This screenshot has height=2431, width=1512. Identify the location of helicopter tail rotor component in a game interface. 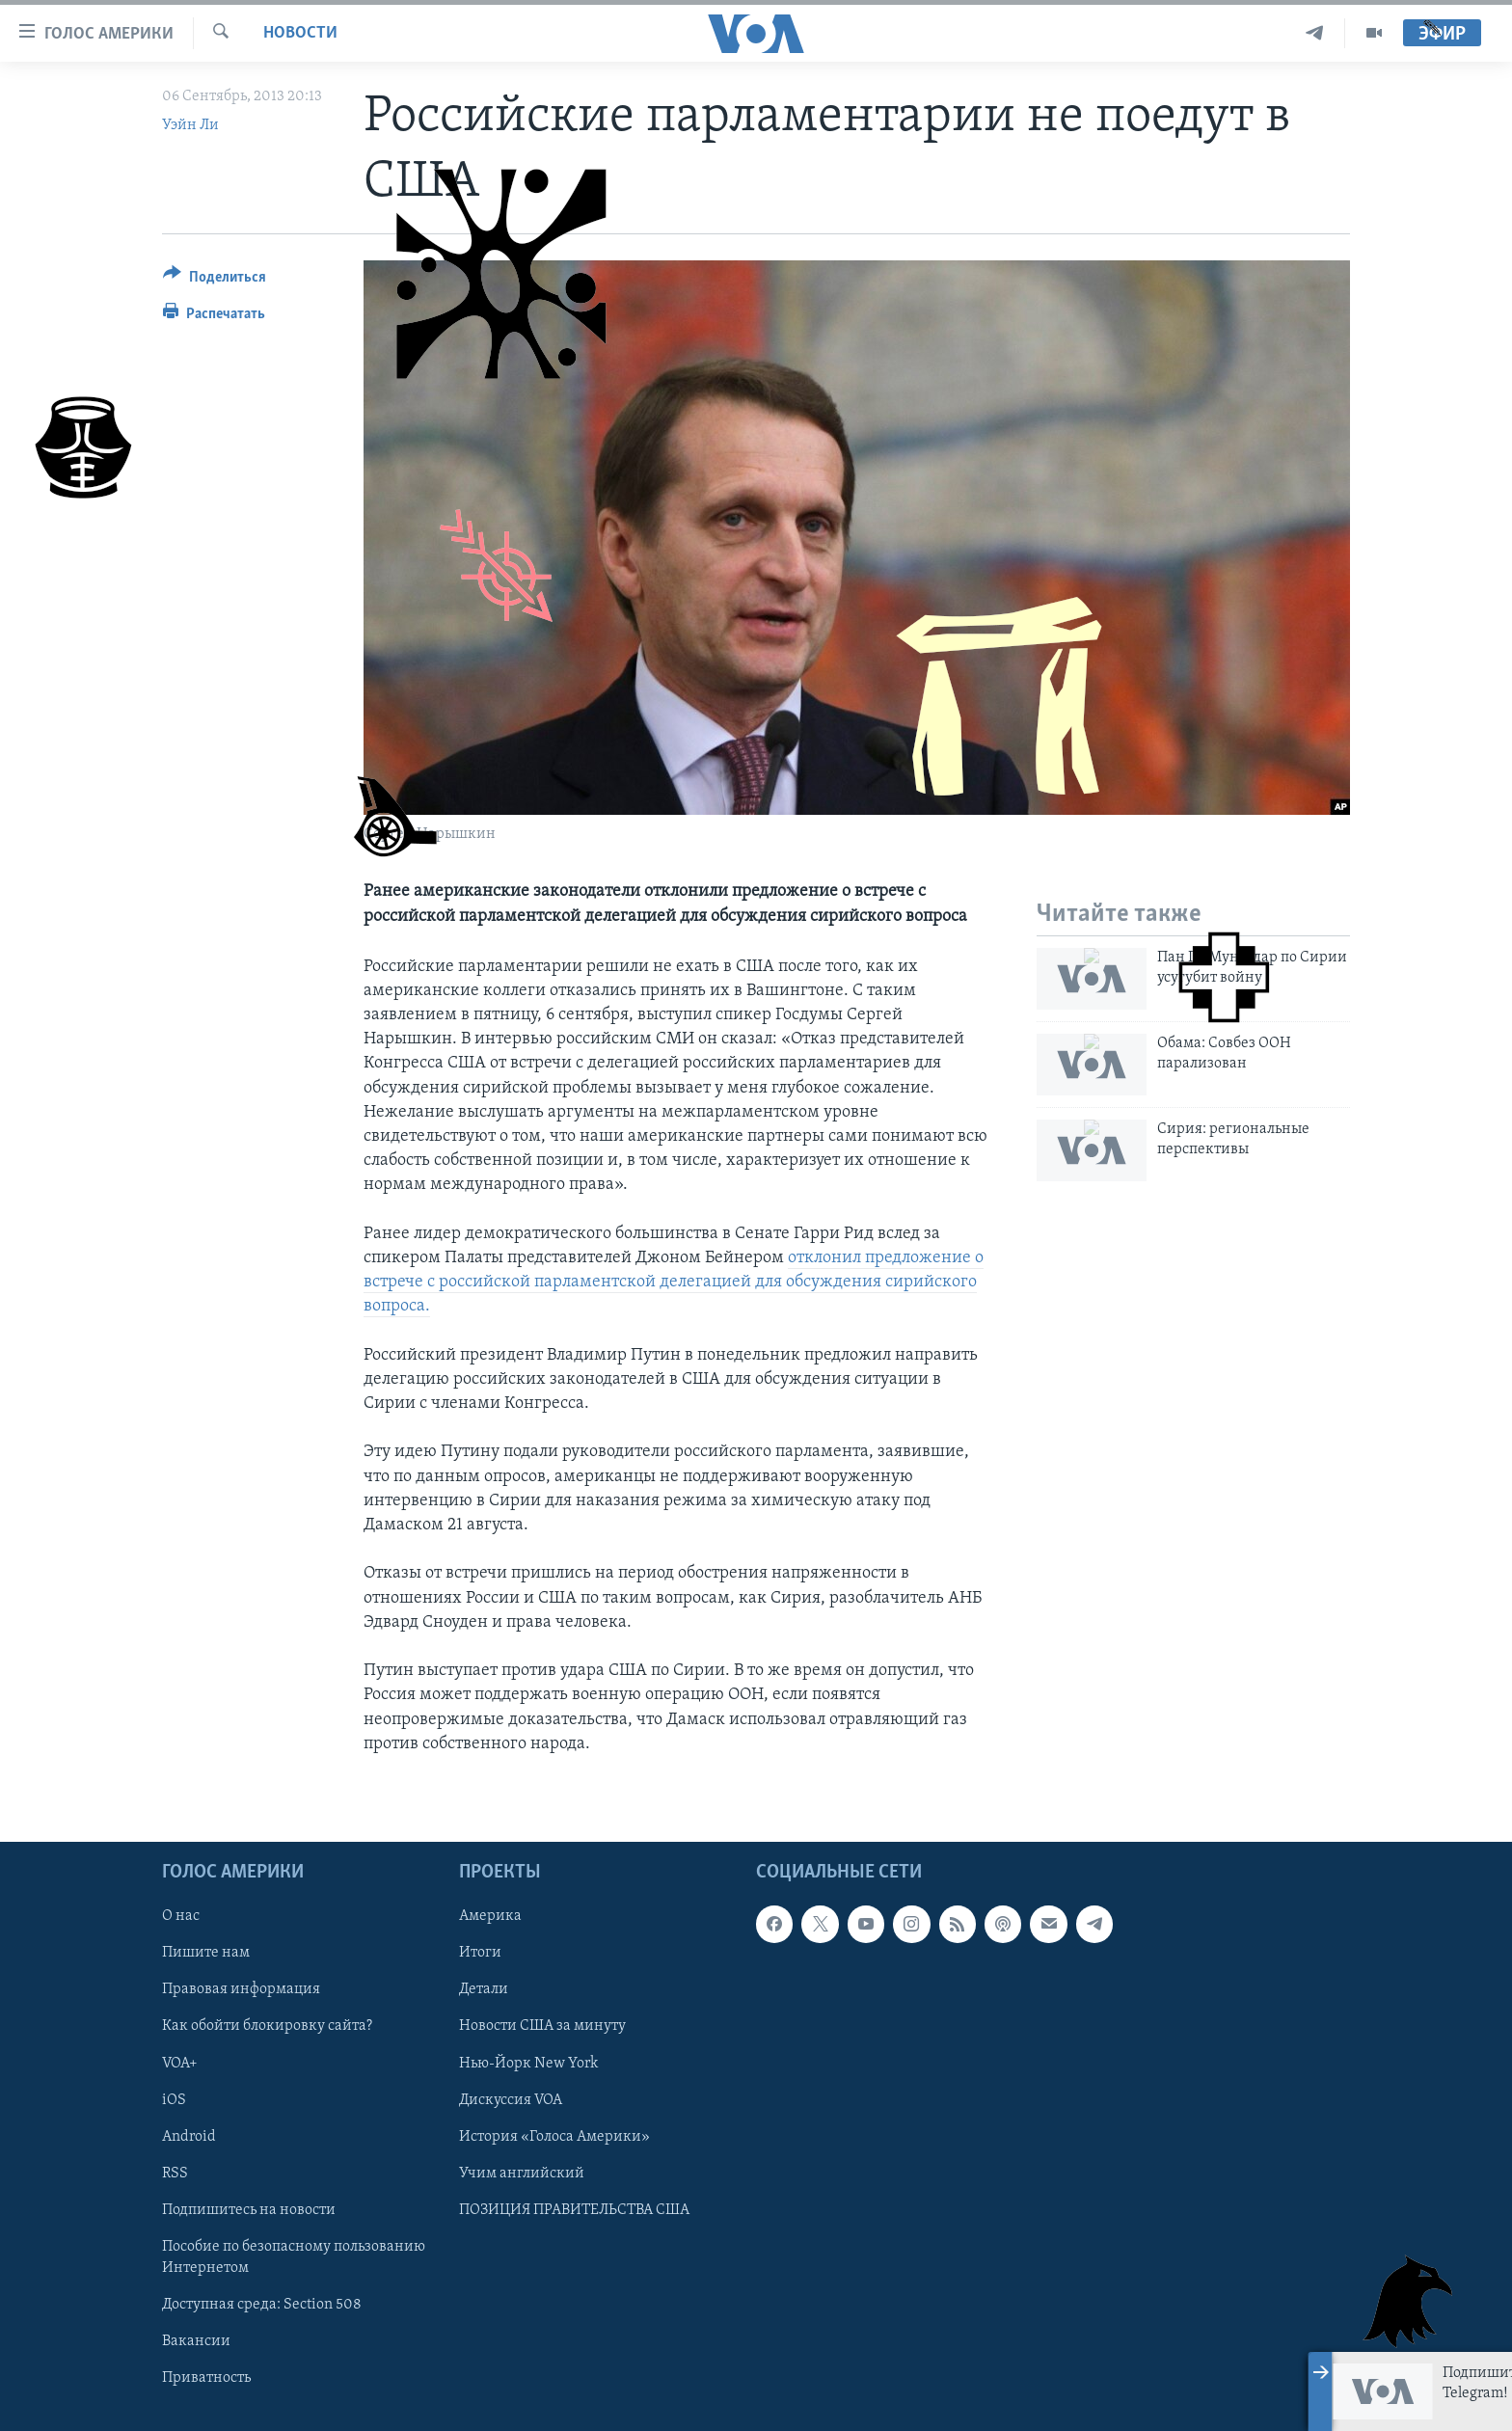
(394, 816).